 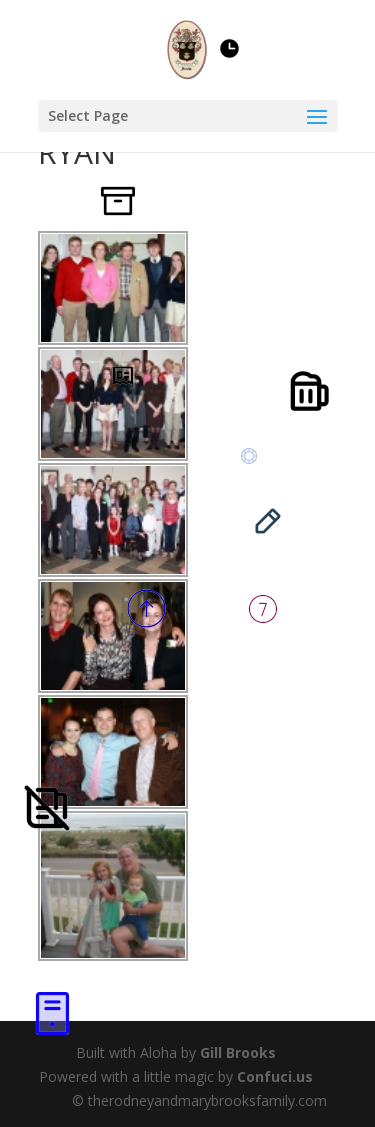 What do you see at coordinates (123, 375) in the screenshot?
I see `view news or articles` at bounding box center [123, 375].